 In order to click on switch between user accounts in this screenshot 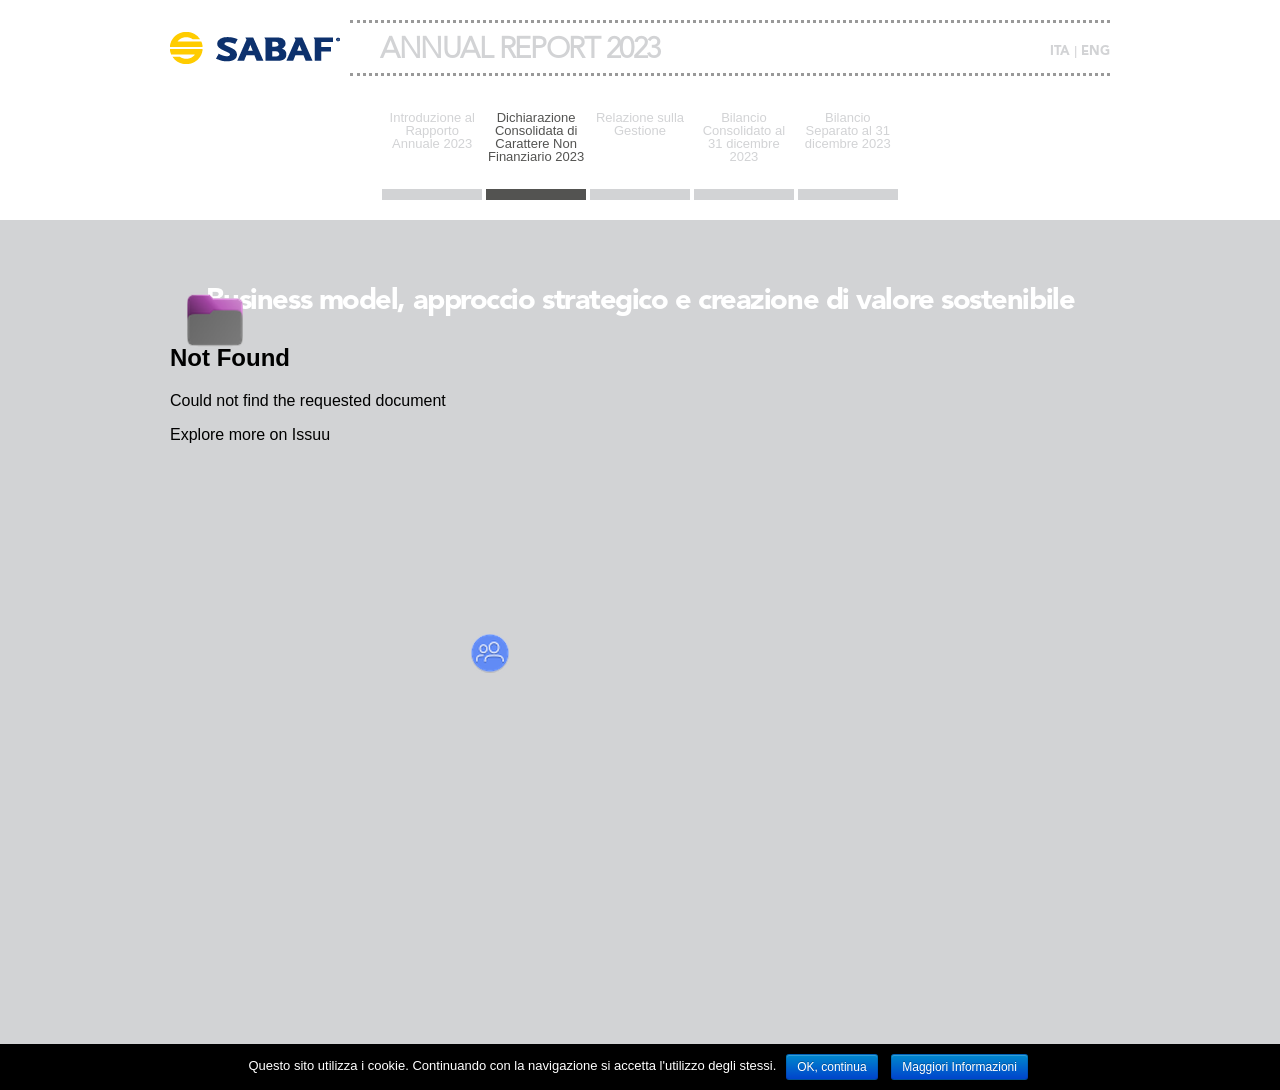, I will do `click(490, 653)`.